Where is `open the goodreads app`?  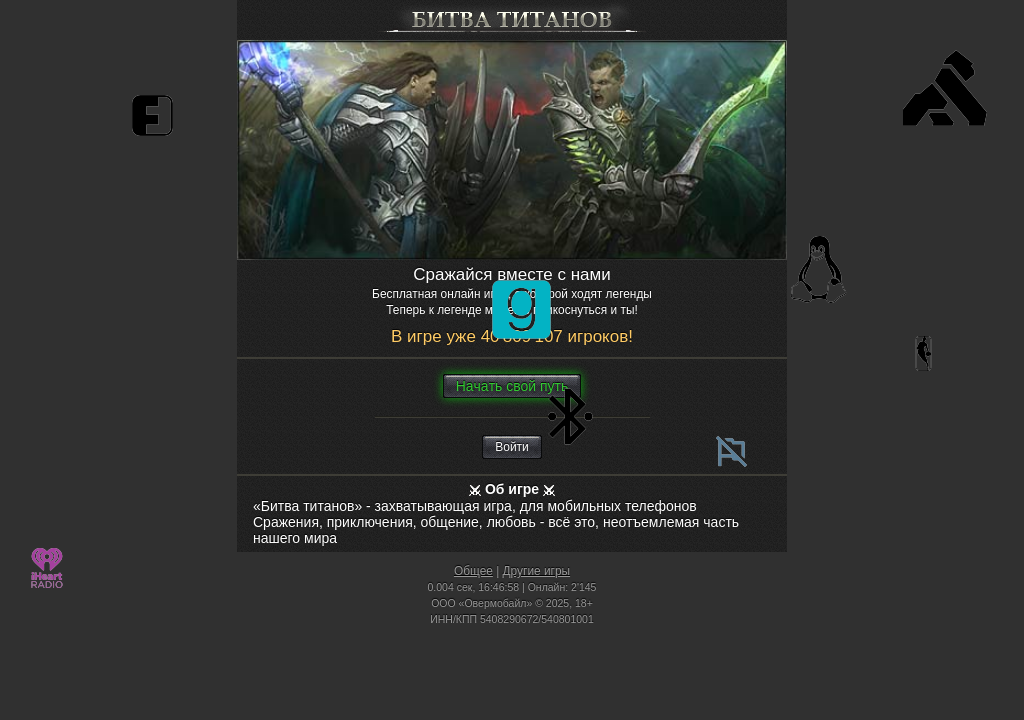 open the goodreads app is located at coordinates (521, 309).